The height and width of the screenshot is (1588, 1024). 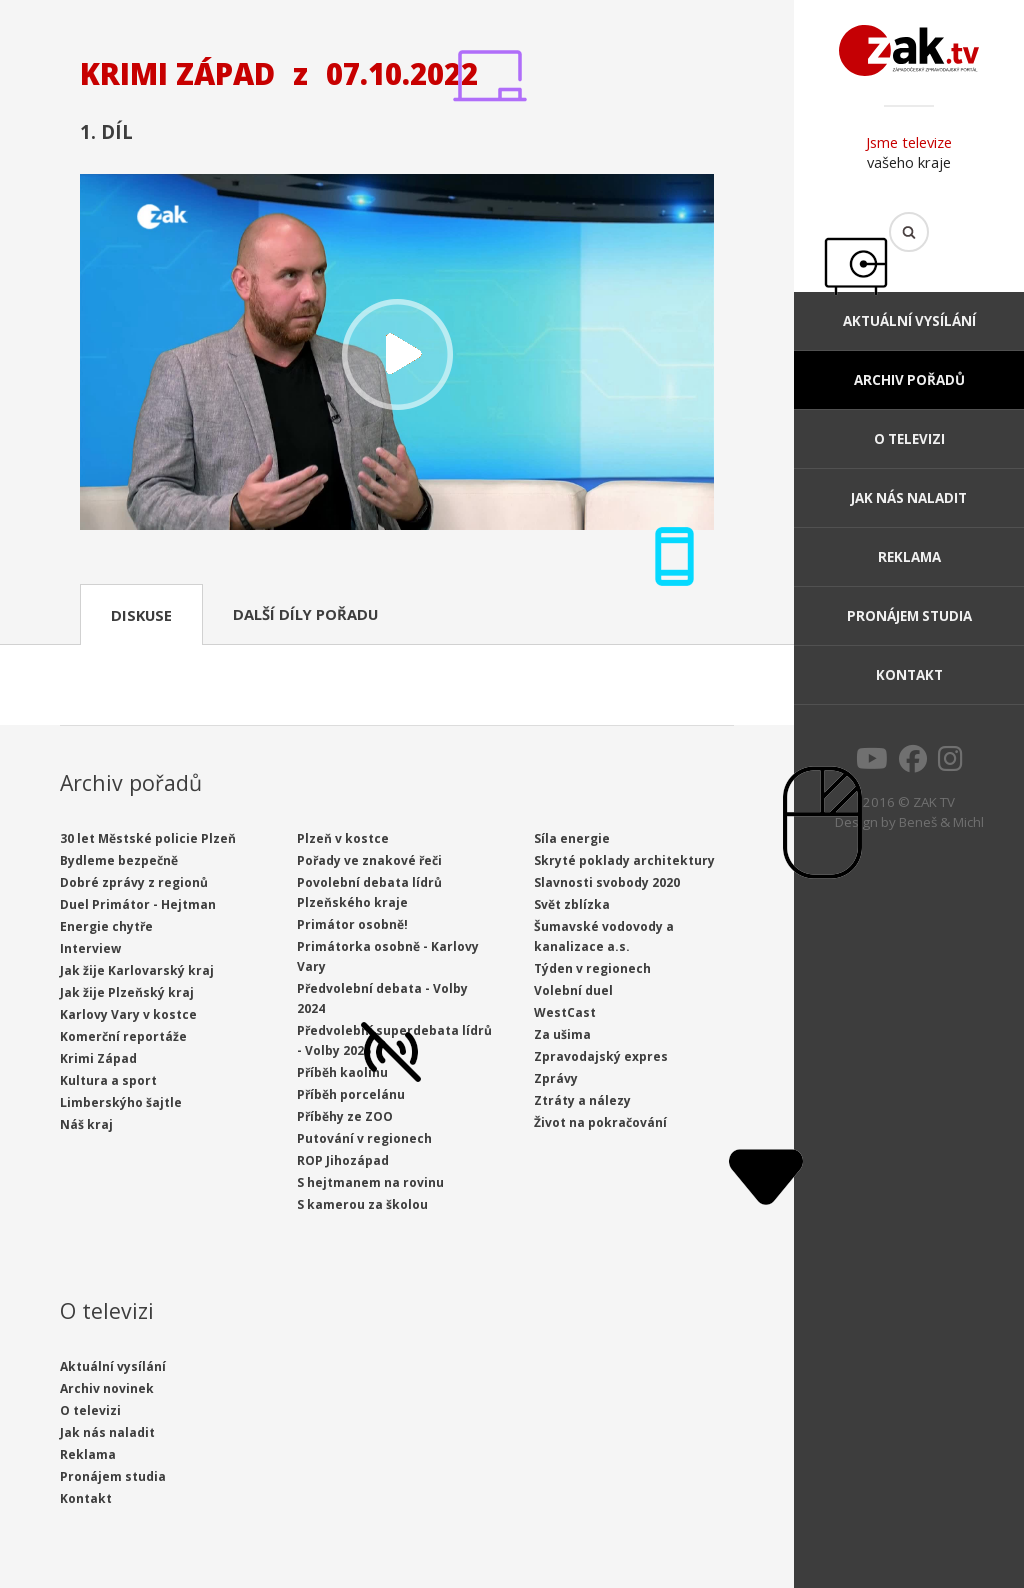 What do you see at coordinates (674, 556) in the screenshot?
I see `switch to mobile view` at bounding box center [674, 556].